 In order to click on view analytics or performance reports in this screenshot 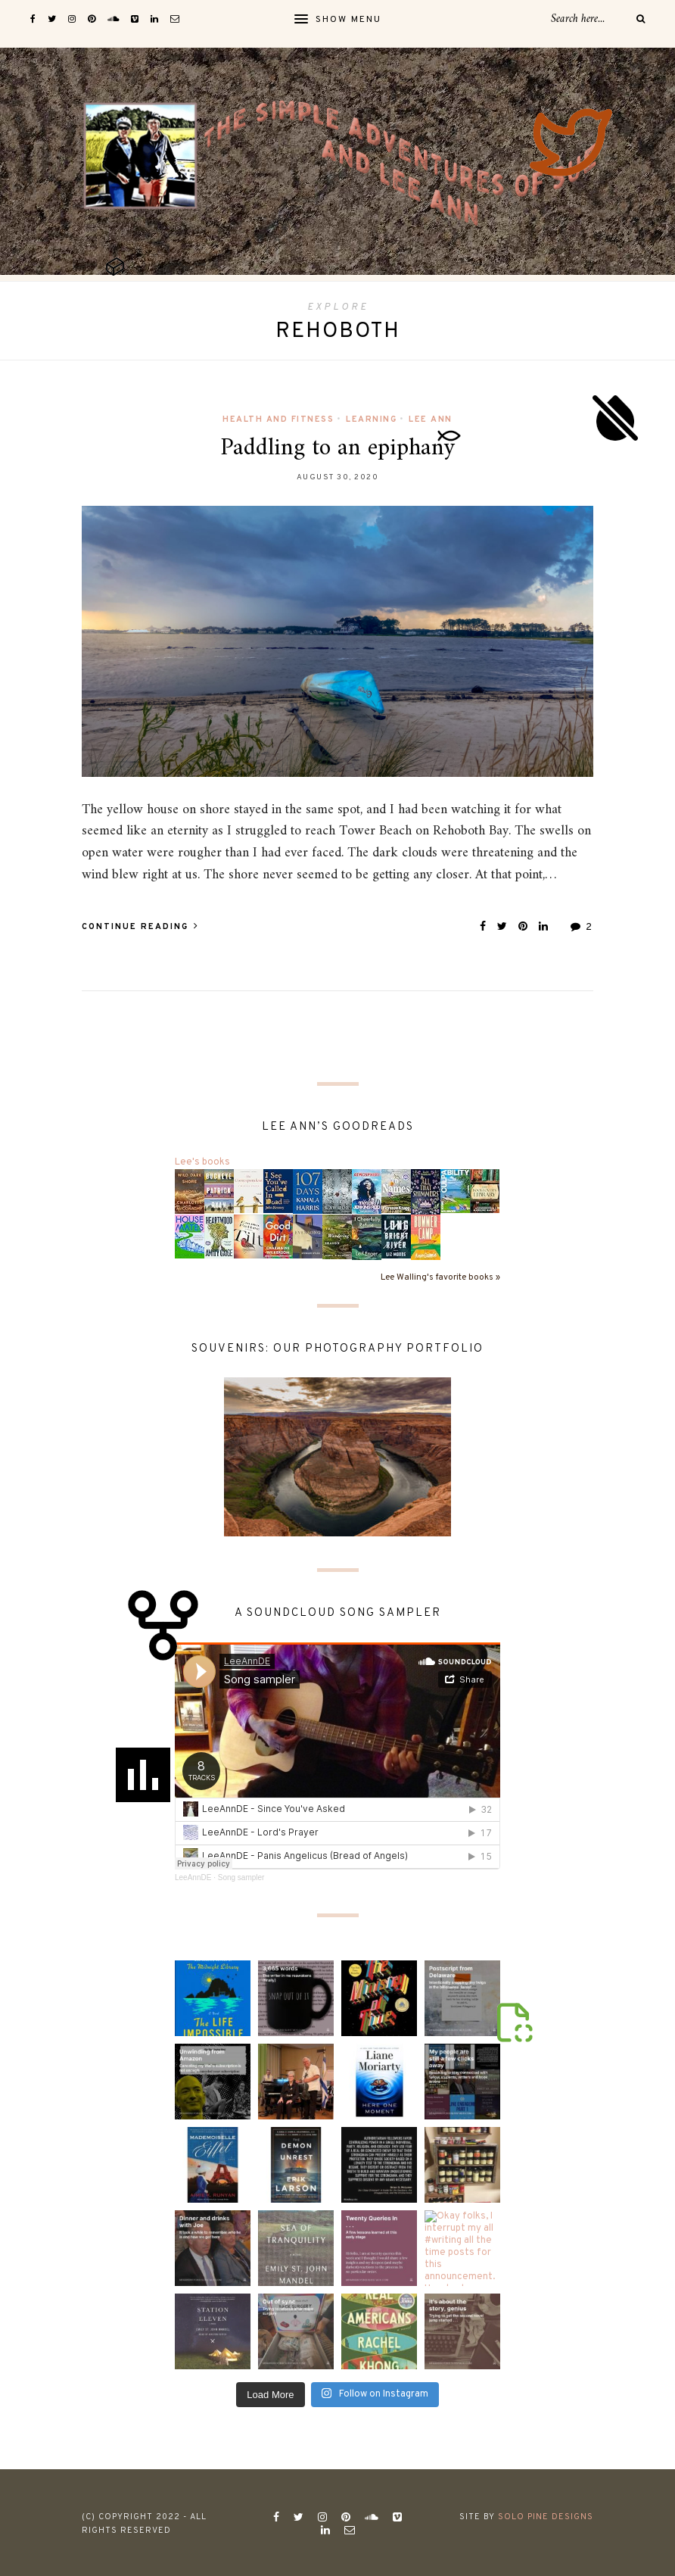, I will do `click(143, 1775)`.